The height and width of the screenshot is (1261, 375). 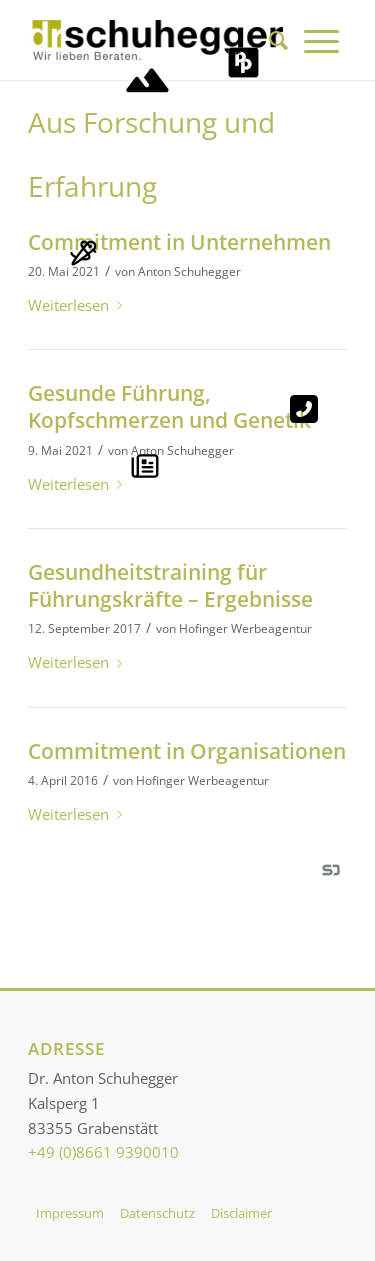 What do you see at coordinates (84, 253) in the screenshot?
I see `access sewing or craft tools` at bounding box center [84, 253].